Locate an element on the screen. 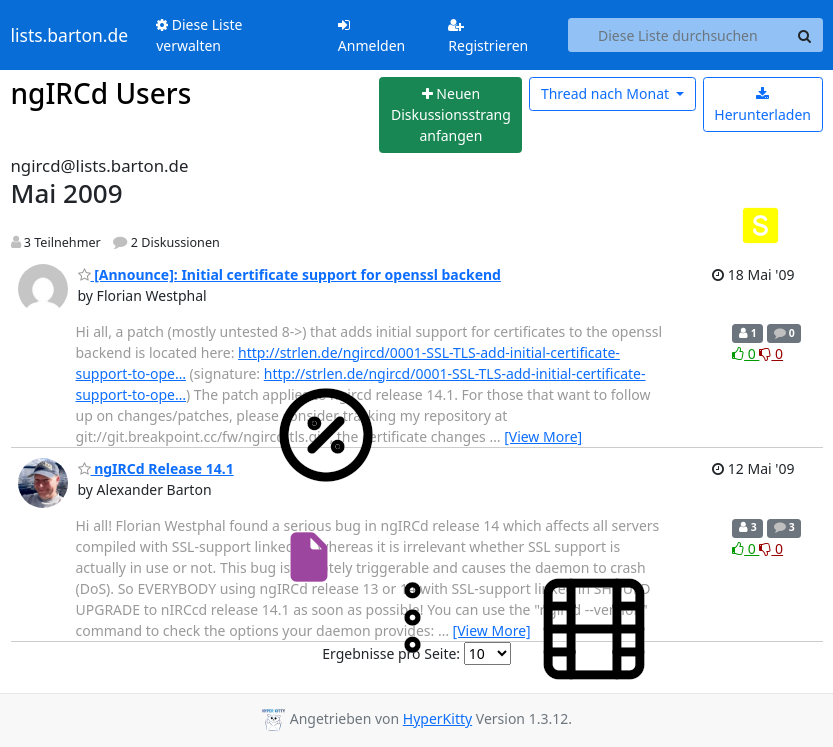 This screenshot has width=833, height=747. view available discounts or promotions is located at coordinates (326, 435).